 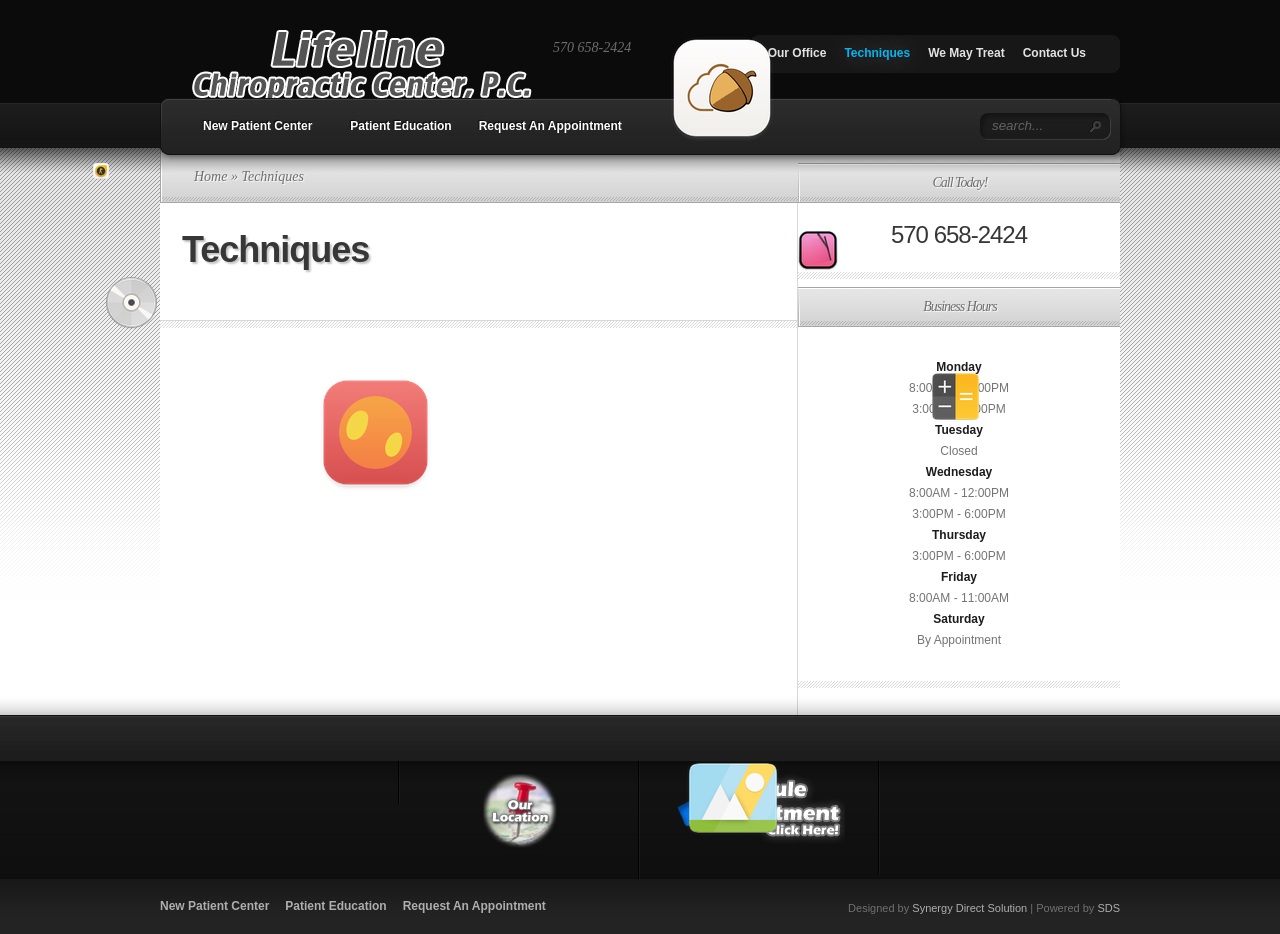 I want to click on access cd/dvd drive, so click(x=131, y=302).